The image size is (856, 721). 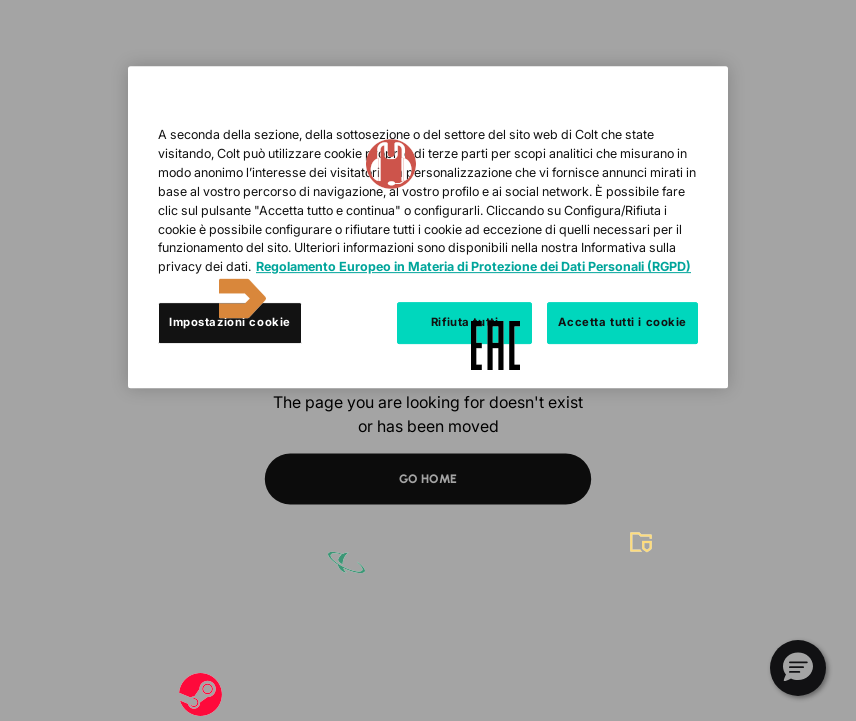 I want to click on open Steam gaming platform, so click(x=200, y=694).